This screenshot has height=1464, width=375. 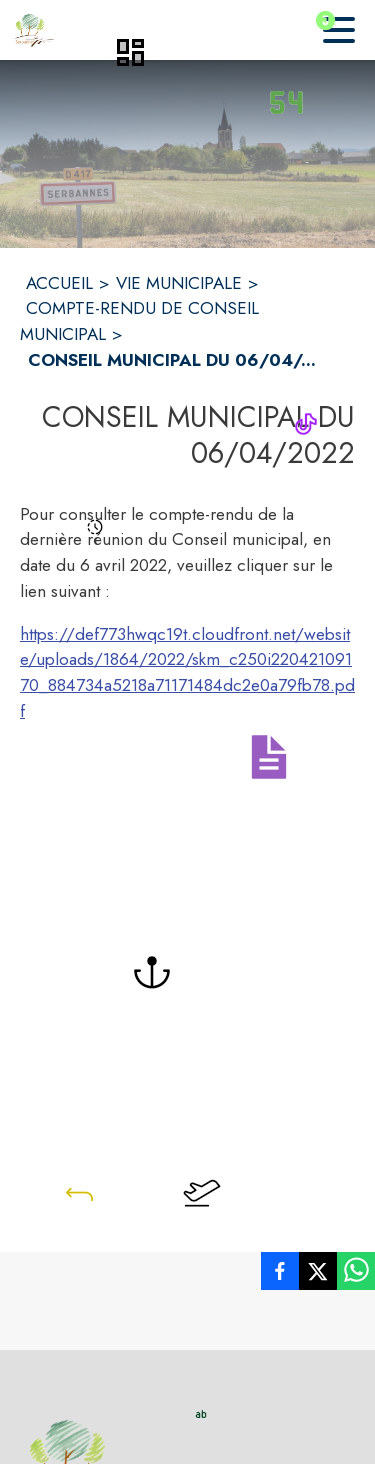 I want to click on open TikTok app, so click(x=306, y=424).